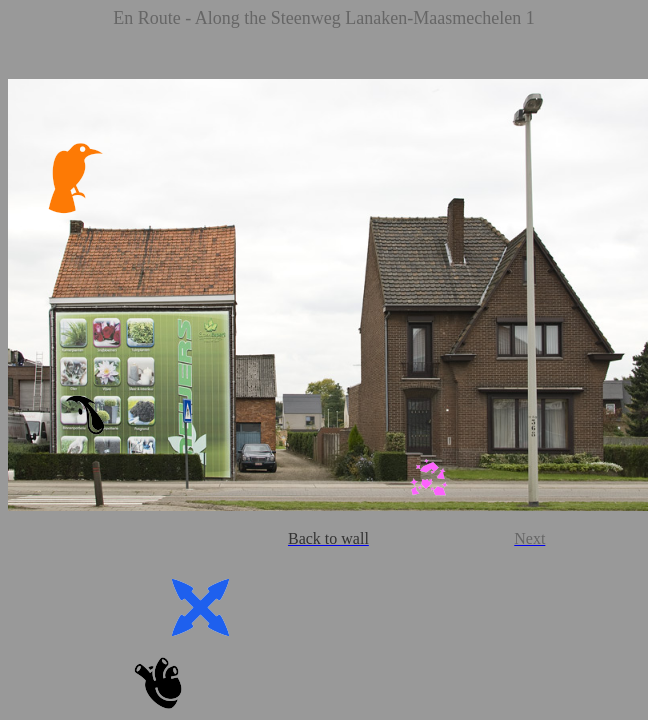 This screenshot has width=648, height=720. Describe the element at coordinates (68, 178) in the screenshot. I see `raven or crow icon for a messaging or mail feature` at that location.